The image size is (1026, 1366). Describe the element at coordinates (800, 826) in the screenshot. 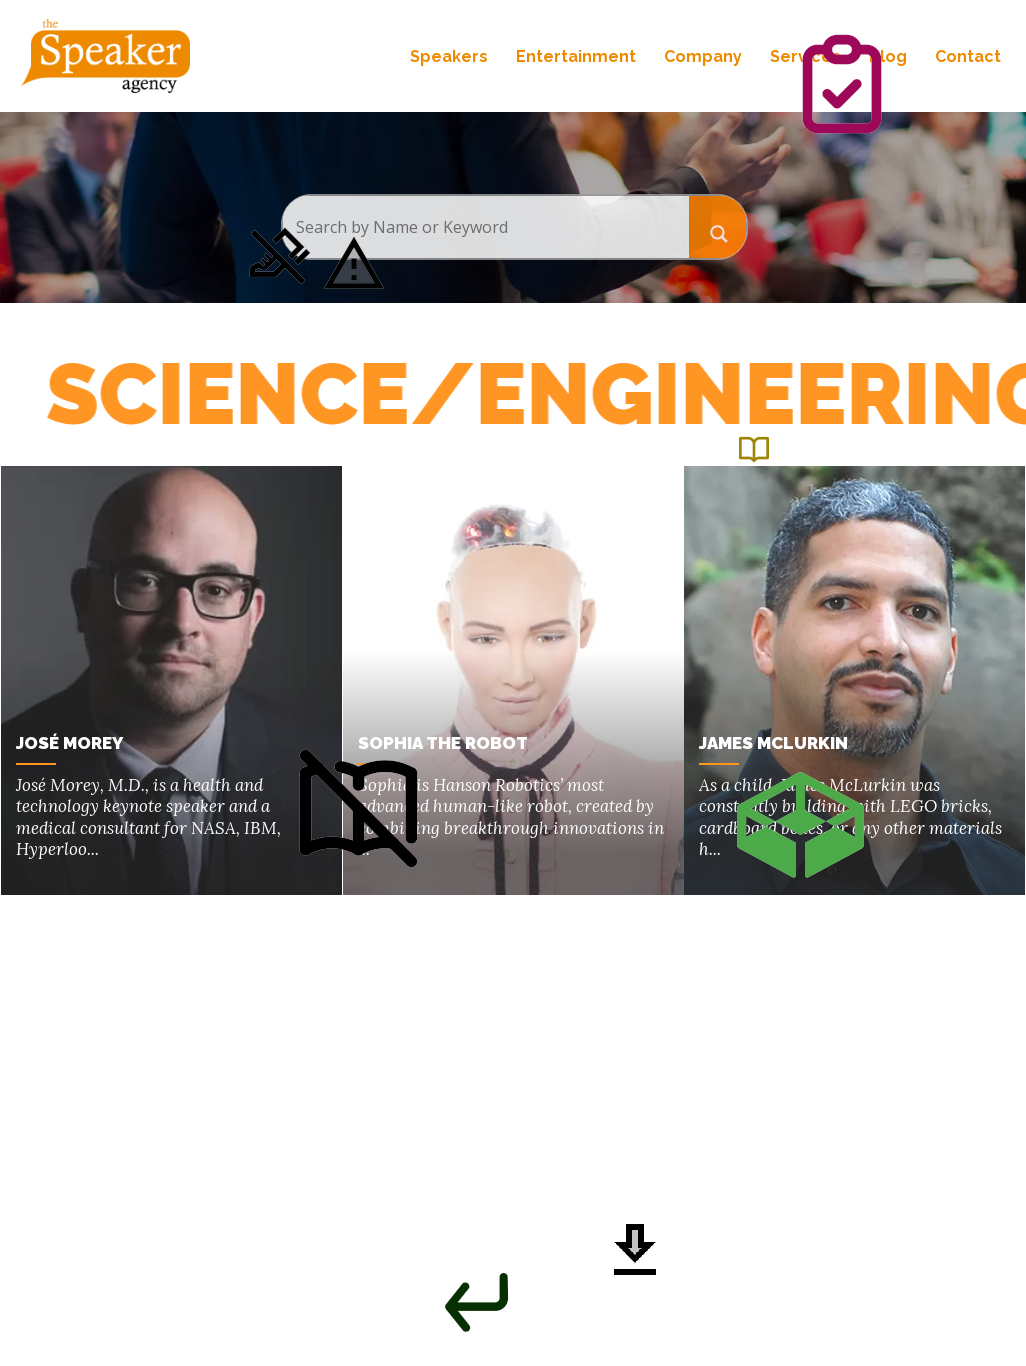

I see `open codepen to view or edit code snippets` at that location.